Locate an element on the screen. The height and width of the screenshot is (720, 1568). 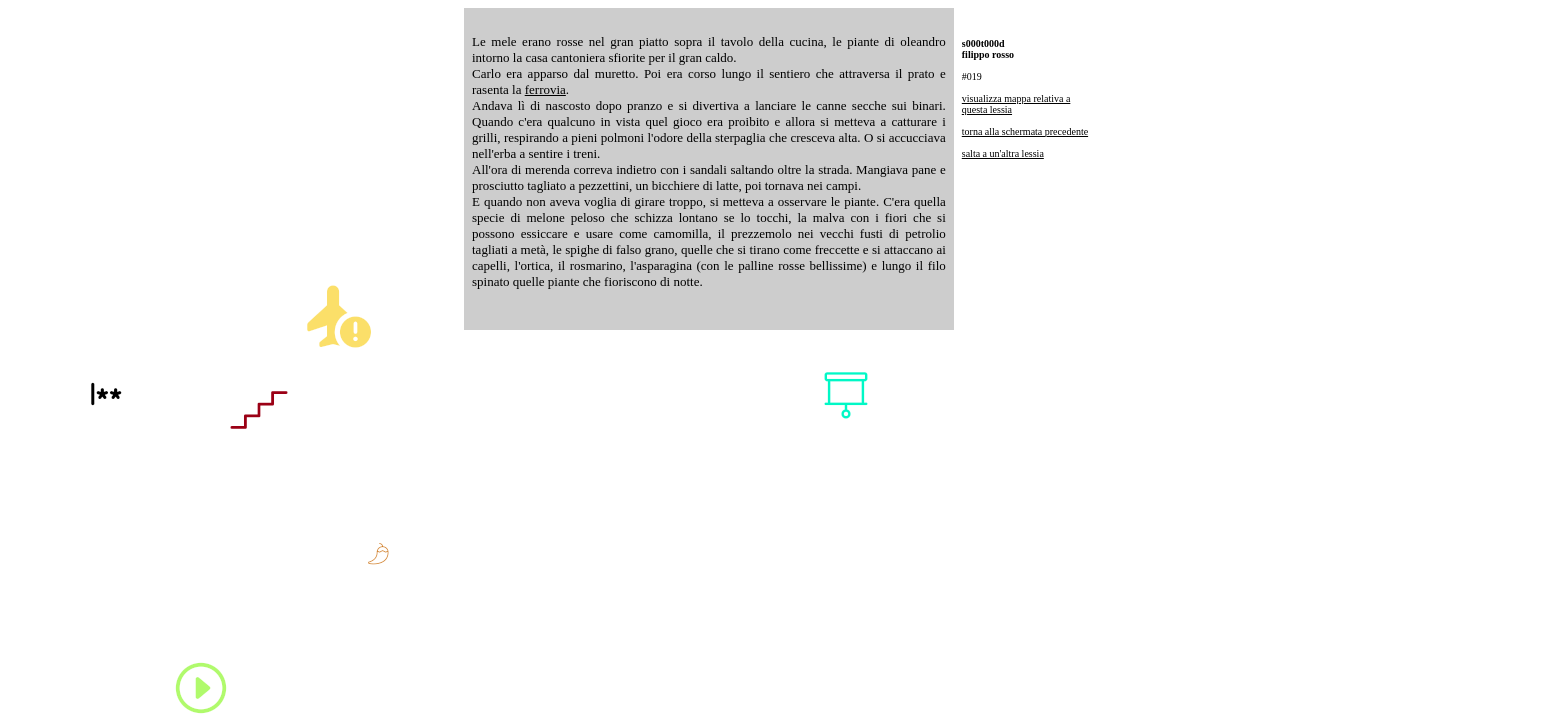
indicates spicy or hot food option is located at coordinates (379, 554).